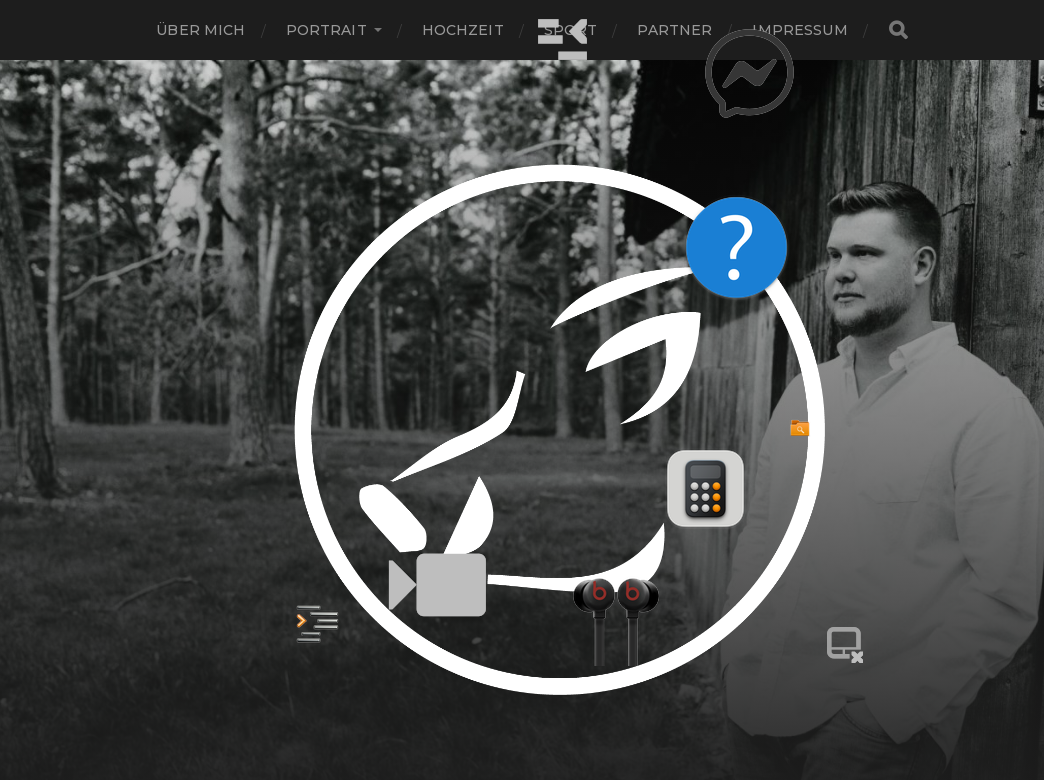 The width and height of the screenshot is (1044, 780). What do you see at coordinates (317, 625) in the screenshot?
I see `decrease text indentation` at bounding box center [317, 625].